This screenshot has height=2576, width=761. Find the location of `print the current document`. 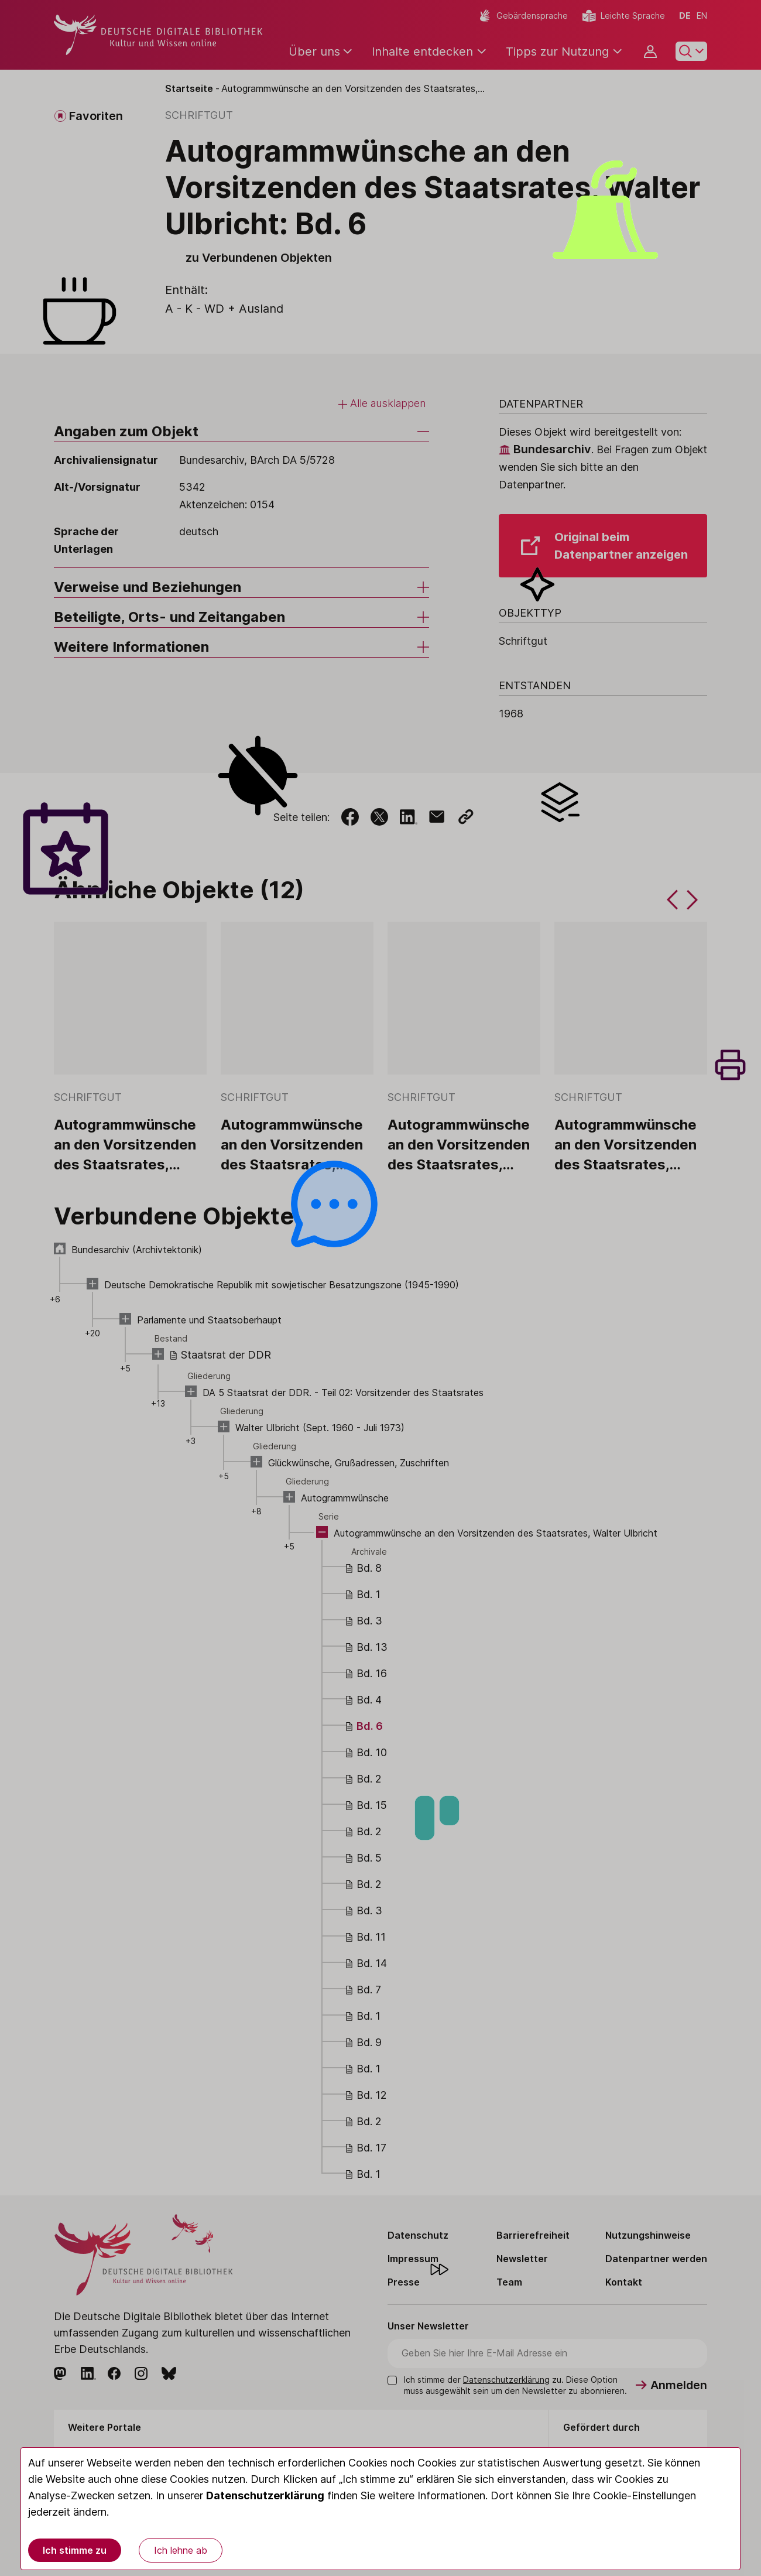

print the current document is located at coordinates (730, 1065).